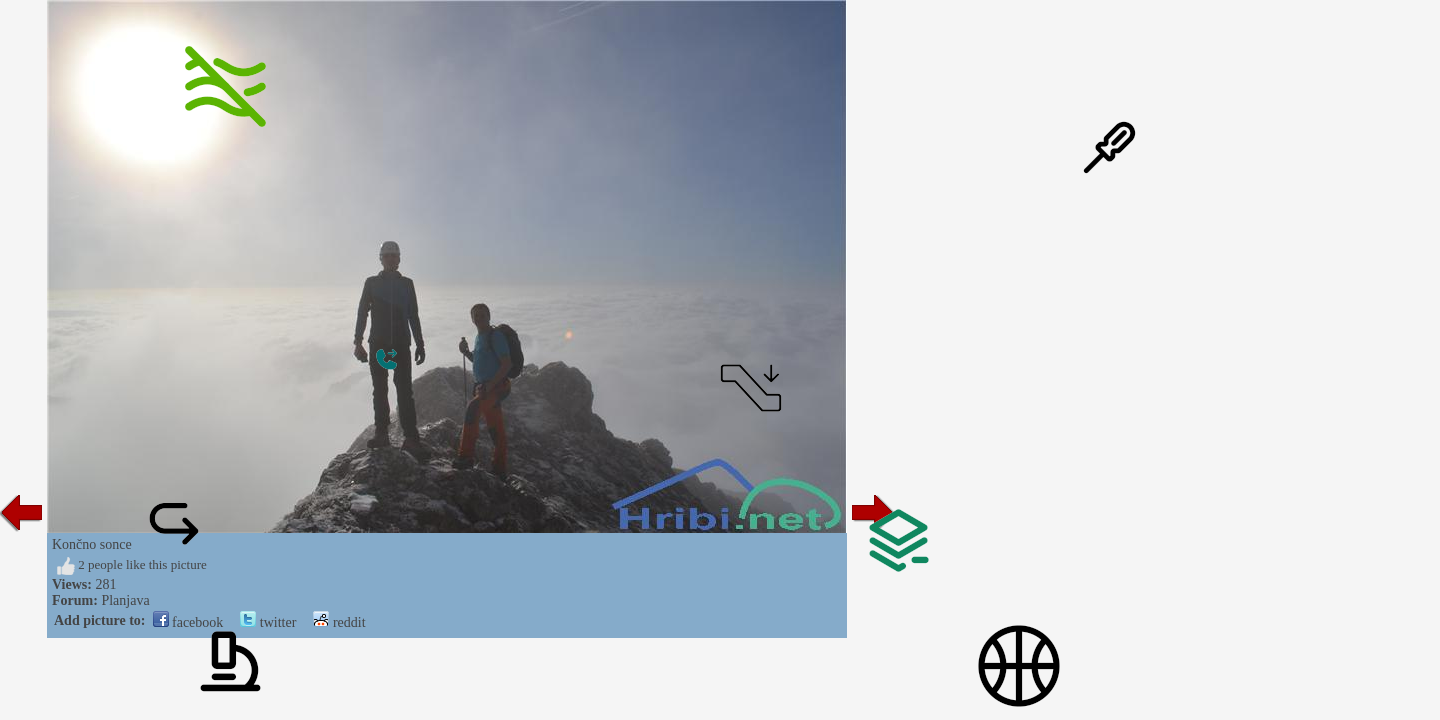  I want to click on access research or laboratory tools, so click(230, 663).